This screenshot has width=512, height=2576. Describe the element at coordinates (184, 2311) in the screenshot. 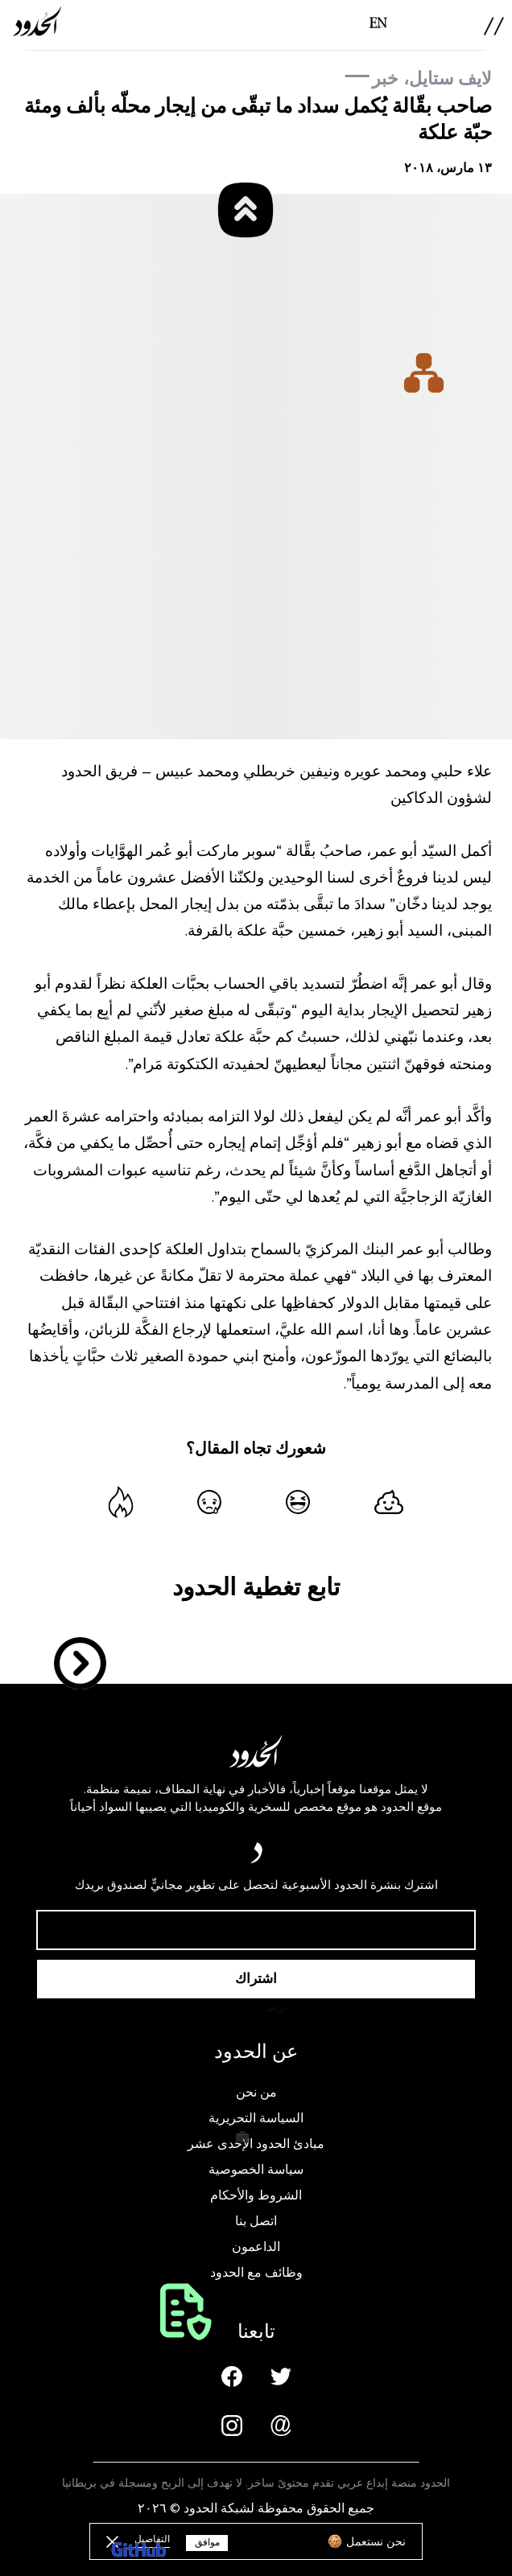

I see `view protected or secure document` at that location.